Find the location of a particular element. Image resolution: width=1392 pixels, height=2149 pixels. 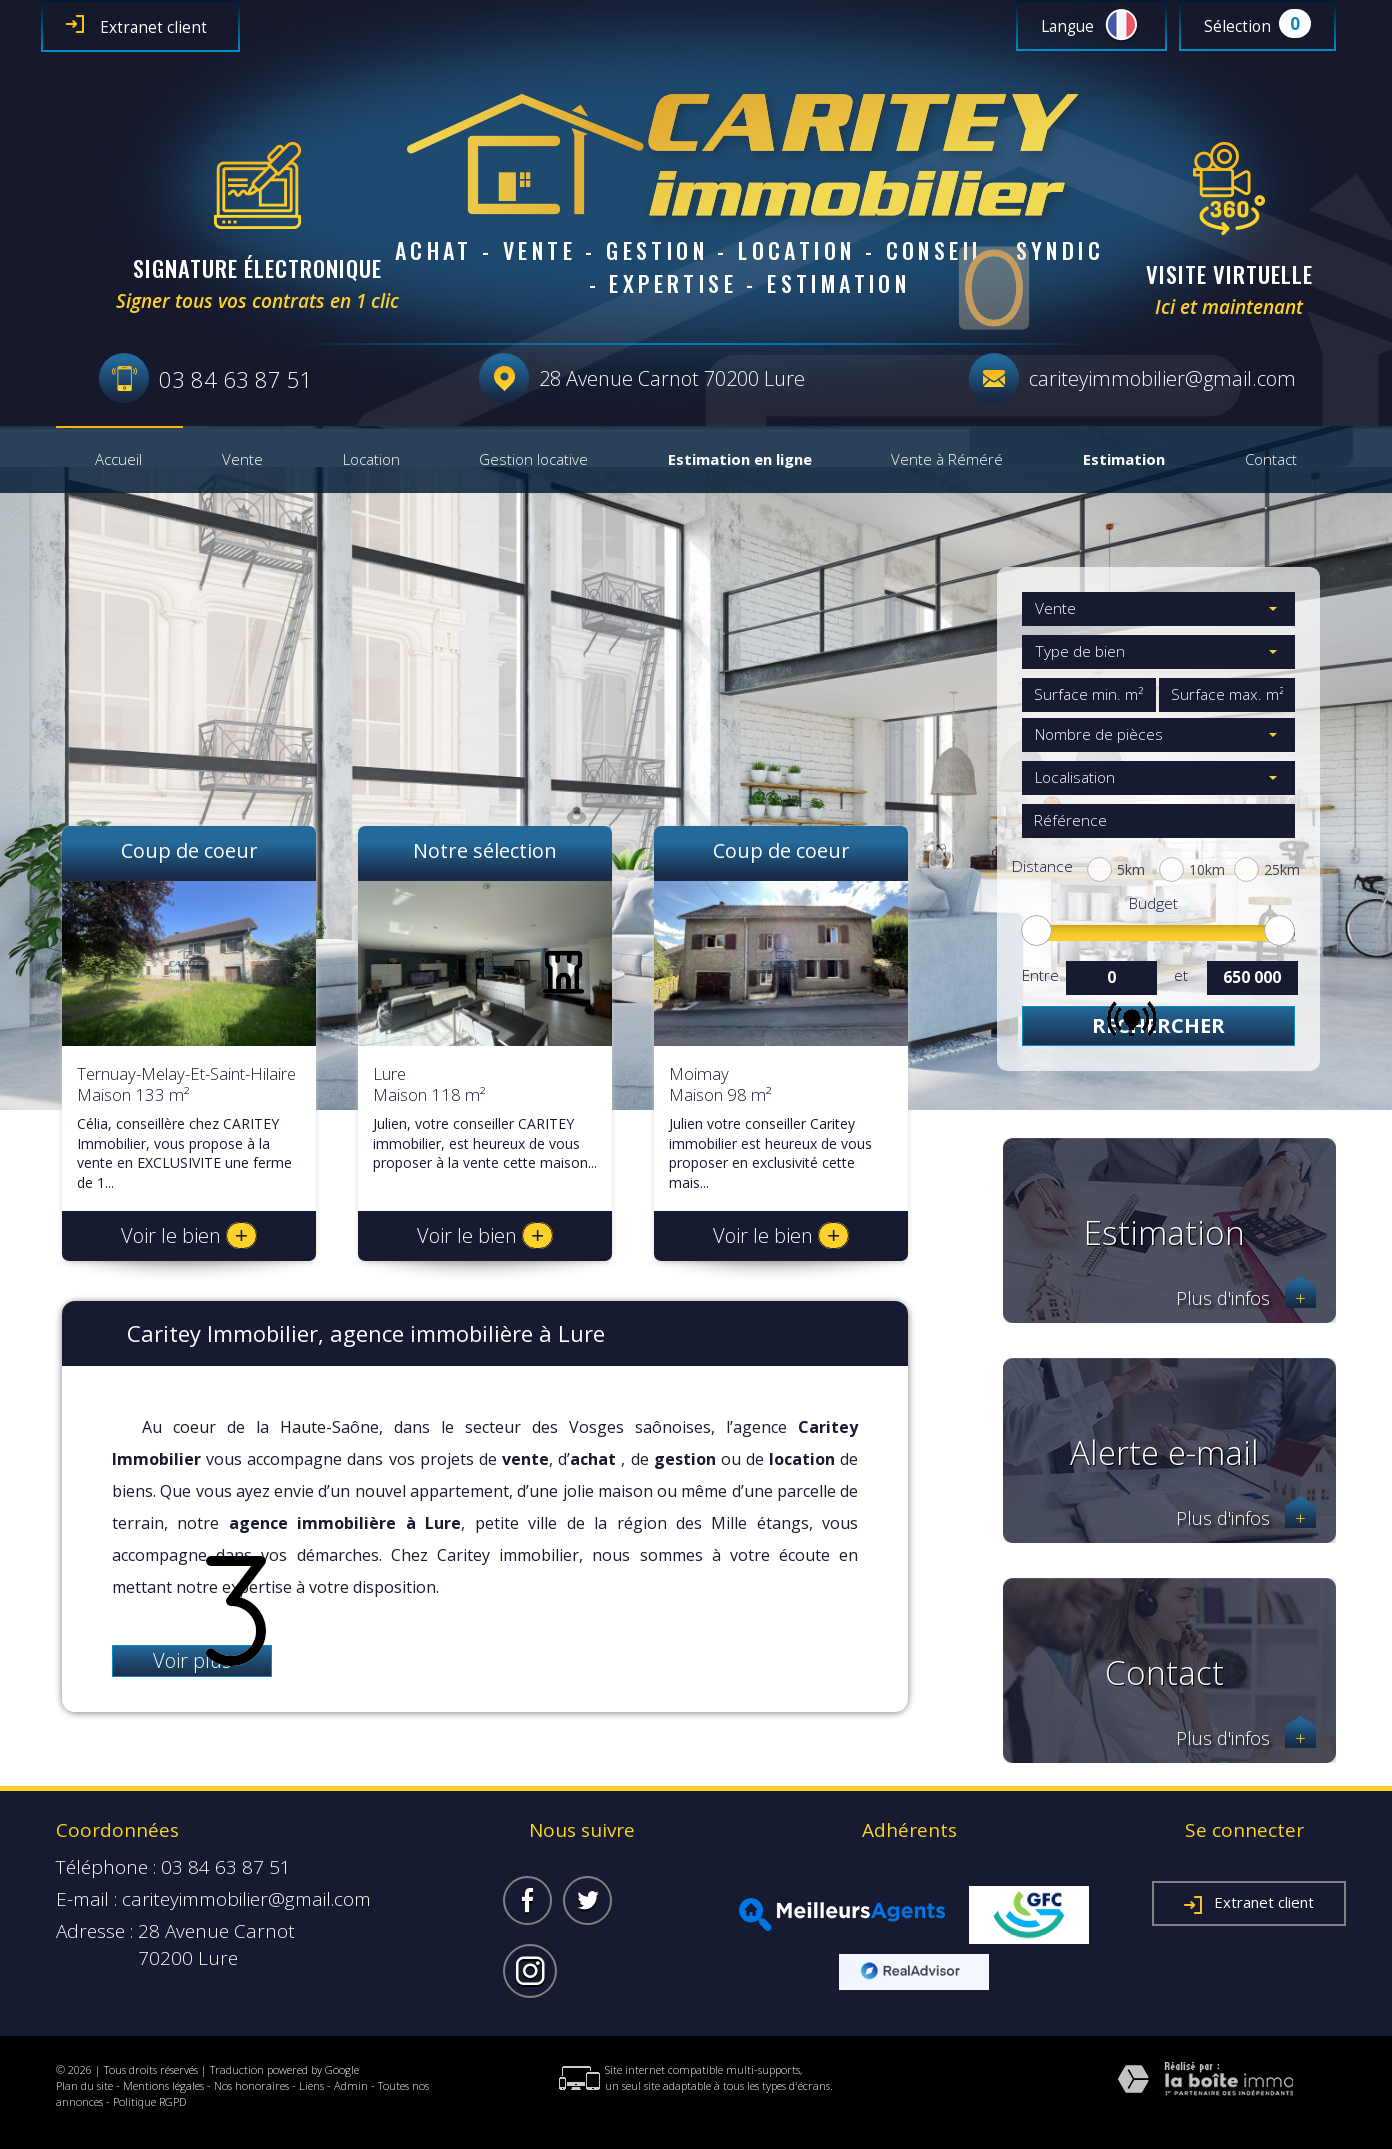

access live predictions or real-time insights is located at coordinates (1132, 1019).